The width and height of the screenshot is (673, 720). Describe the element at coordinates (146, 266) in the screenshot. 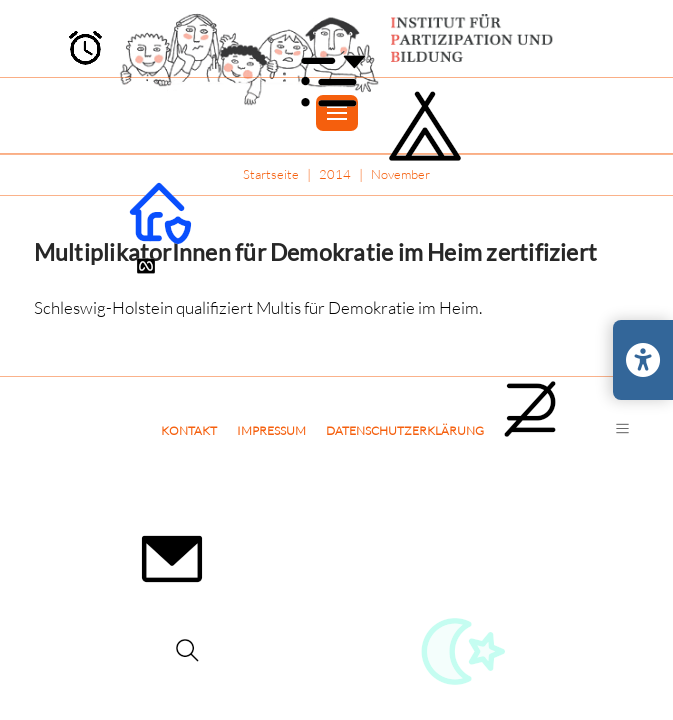

I see `meta company logo` at that location.